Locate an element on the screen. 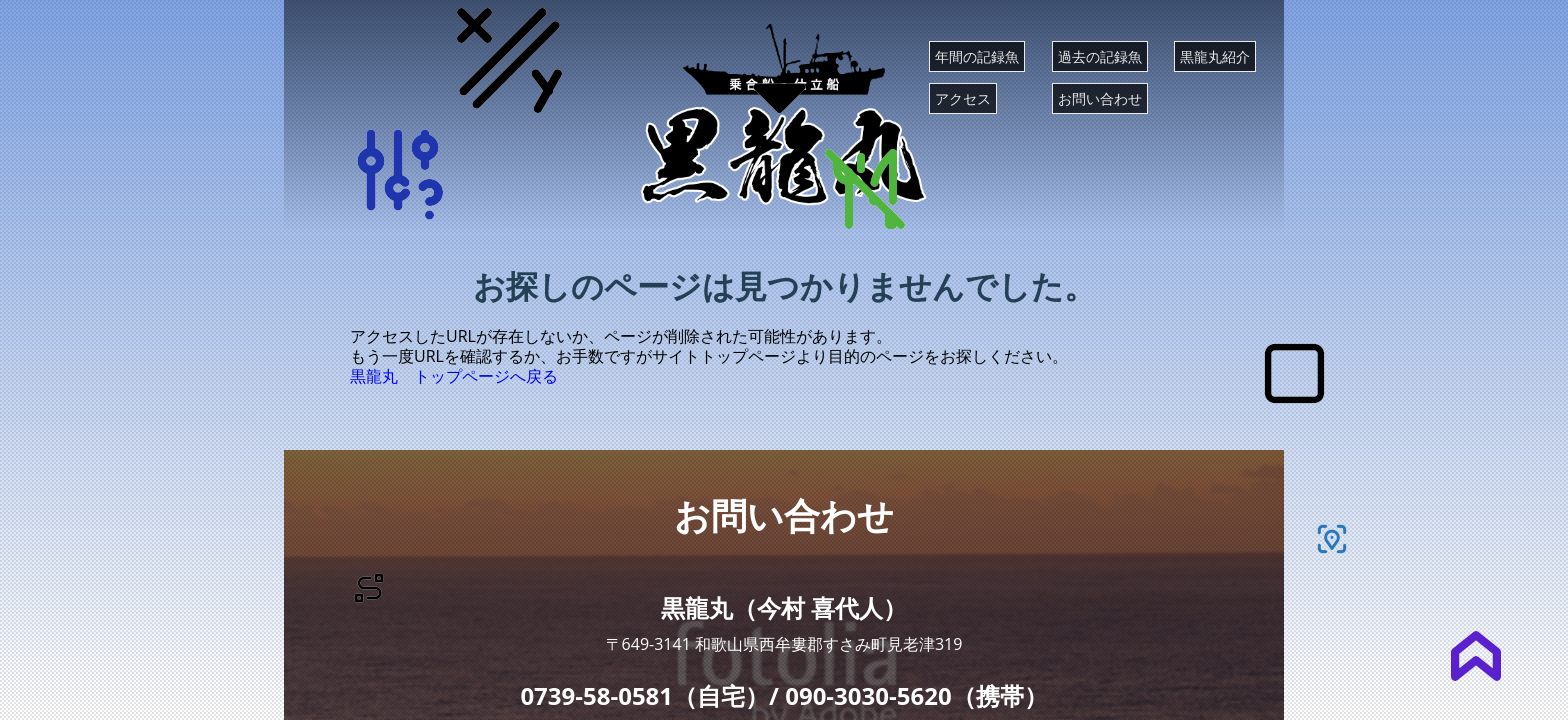 This screenshot has height=720, width=1568. move item up in a list is located at coordinates (1476, 656).